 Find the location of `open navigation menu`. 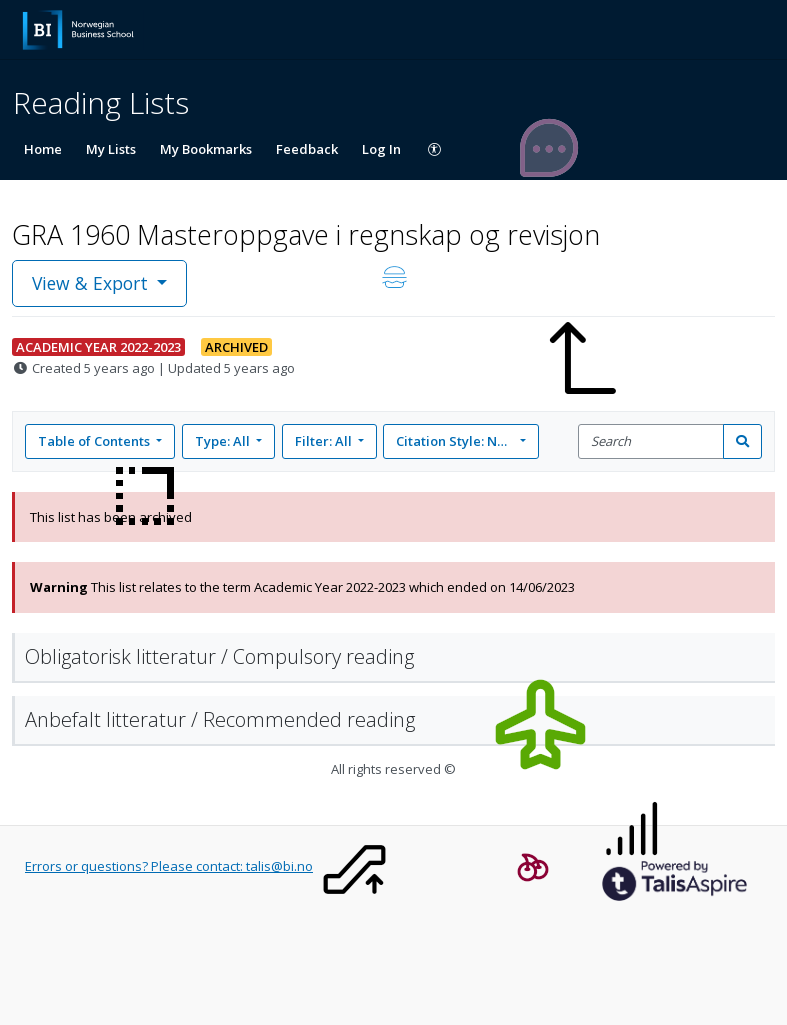

open navigation menu is located at coordinates (394, 277).